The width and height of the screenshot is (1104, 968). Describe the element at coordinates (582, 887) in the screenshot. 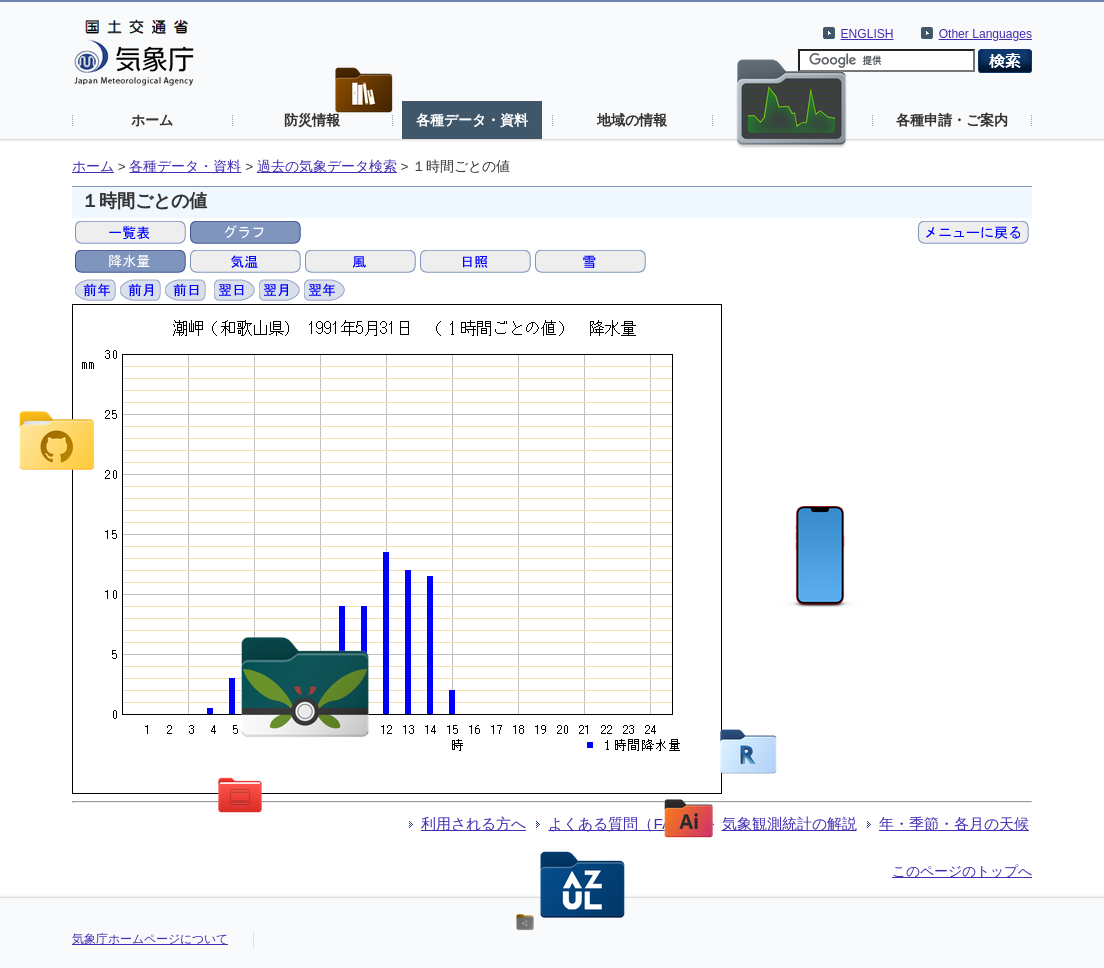

I see `open the azul folder` at that location.